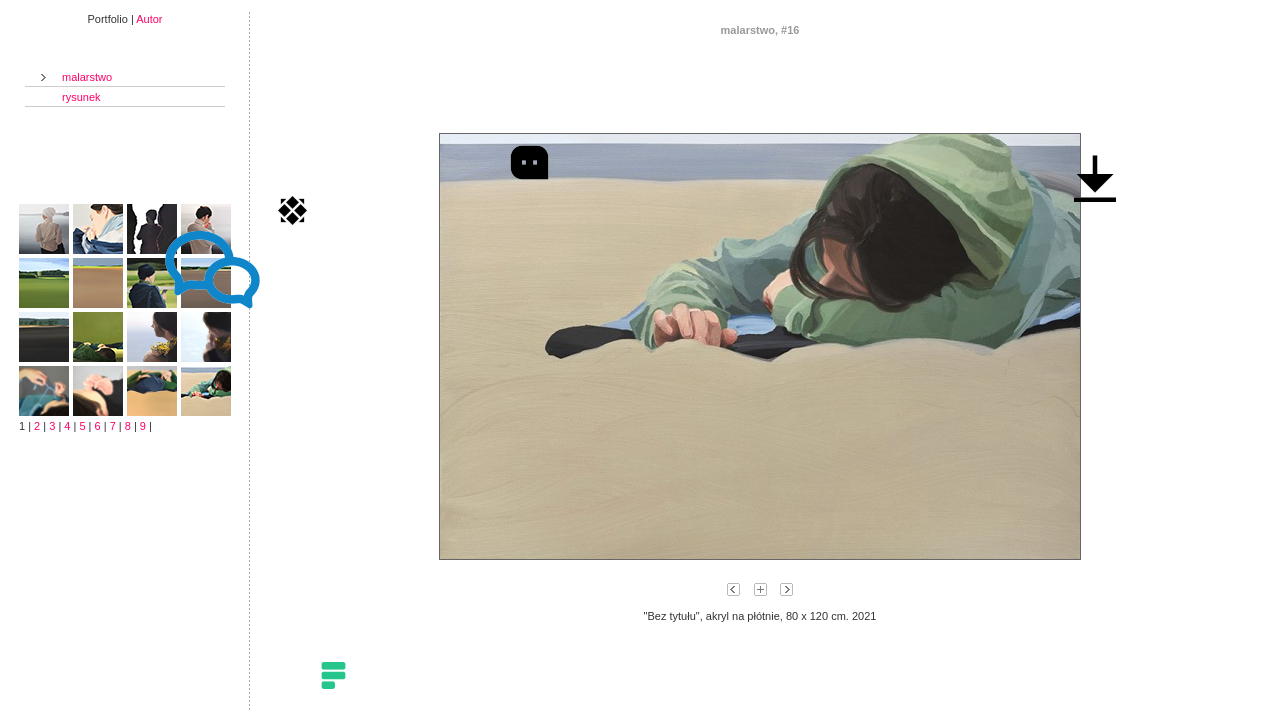 This screenshot has height=720, width=1270. What do you see at coordinates (529, 162) in the screenshot?
I see `open messaging or chat app` at bounding box center [529, 162].